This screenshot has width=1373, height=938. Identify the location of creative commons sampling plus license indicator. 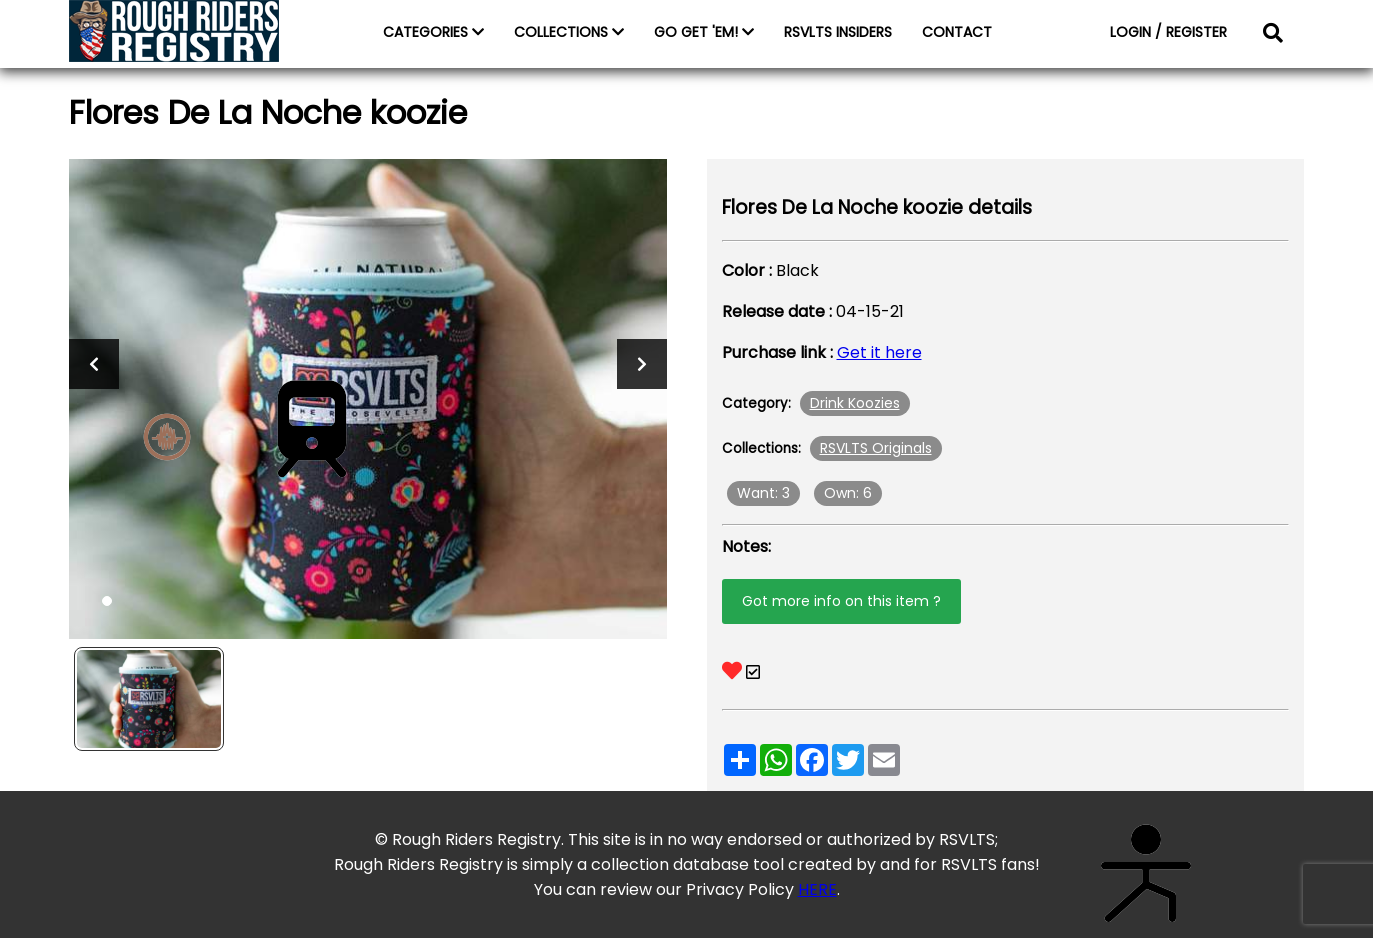
(167, 437).